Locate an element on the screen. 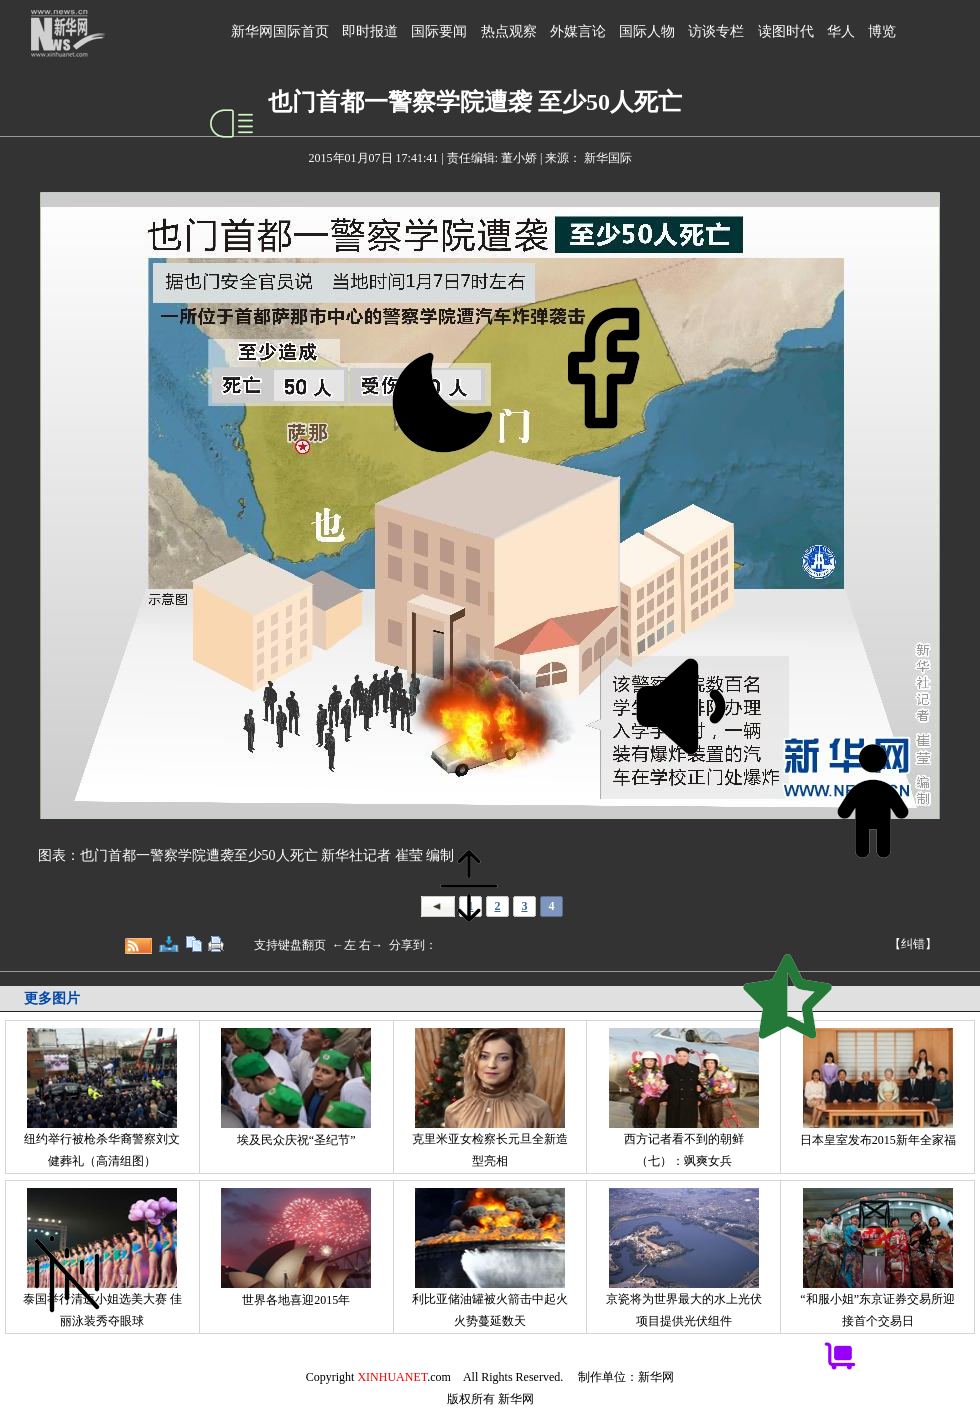 This screenshot has width=980, height=1416. indicates child-friendly or family content is located at coordinates (873, 801).